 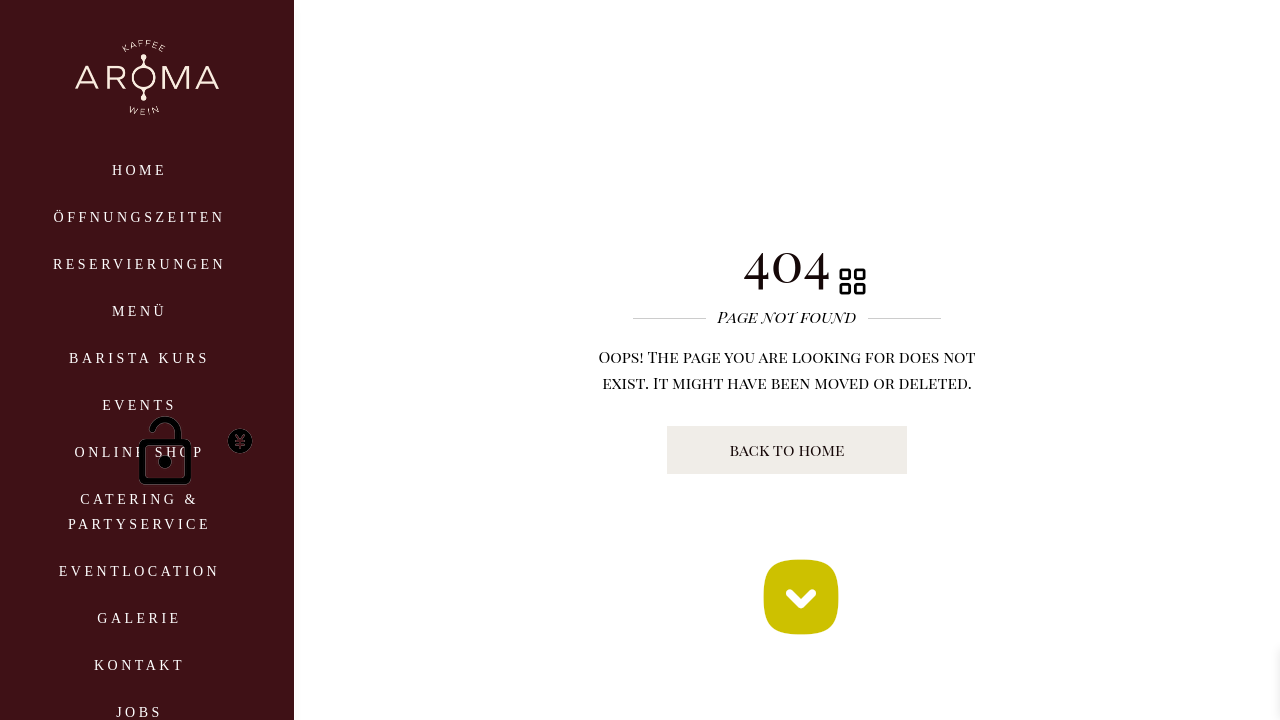 What do you see at coordinates (801, 597) in the screenshot?
I see `expand dropdown menu or content` at bounding box center [801, 597].